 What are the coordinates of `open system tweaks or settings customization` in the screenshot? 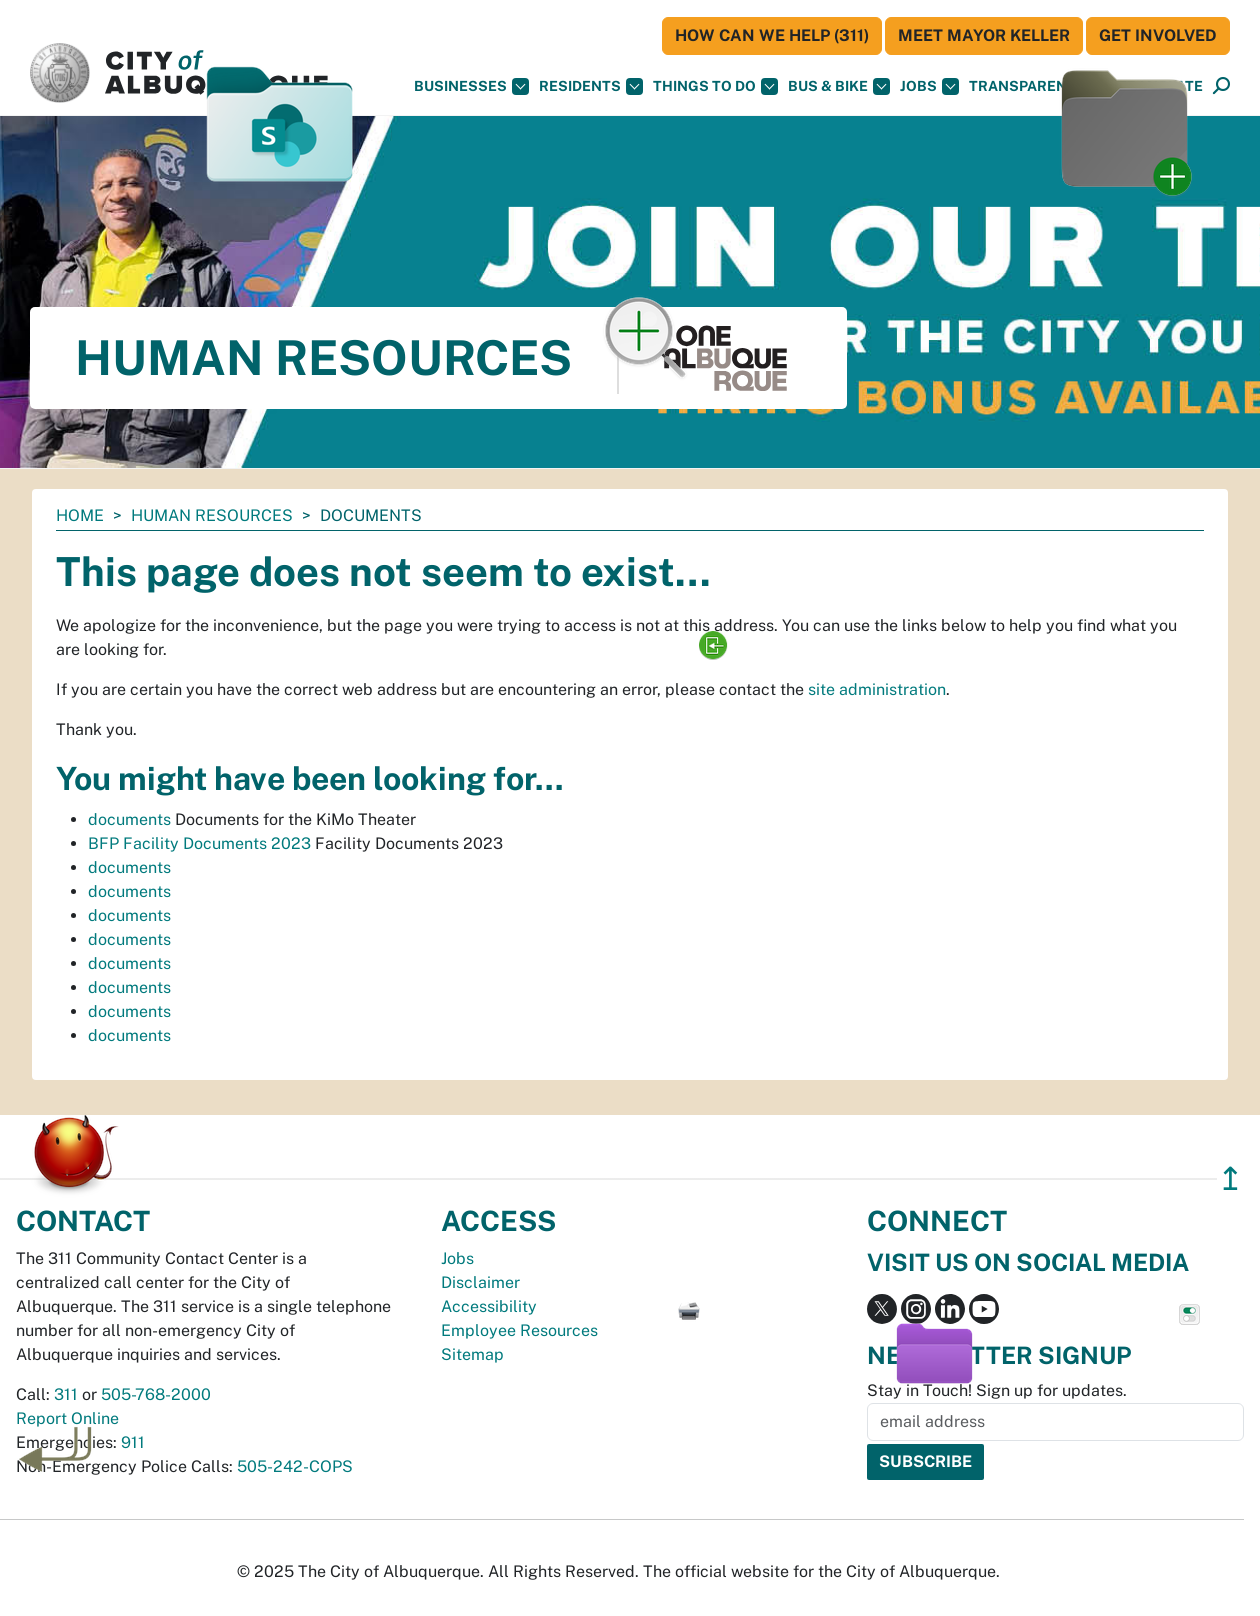 It's located at (1189, 1314).